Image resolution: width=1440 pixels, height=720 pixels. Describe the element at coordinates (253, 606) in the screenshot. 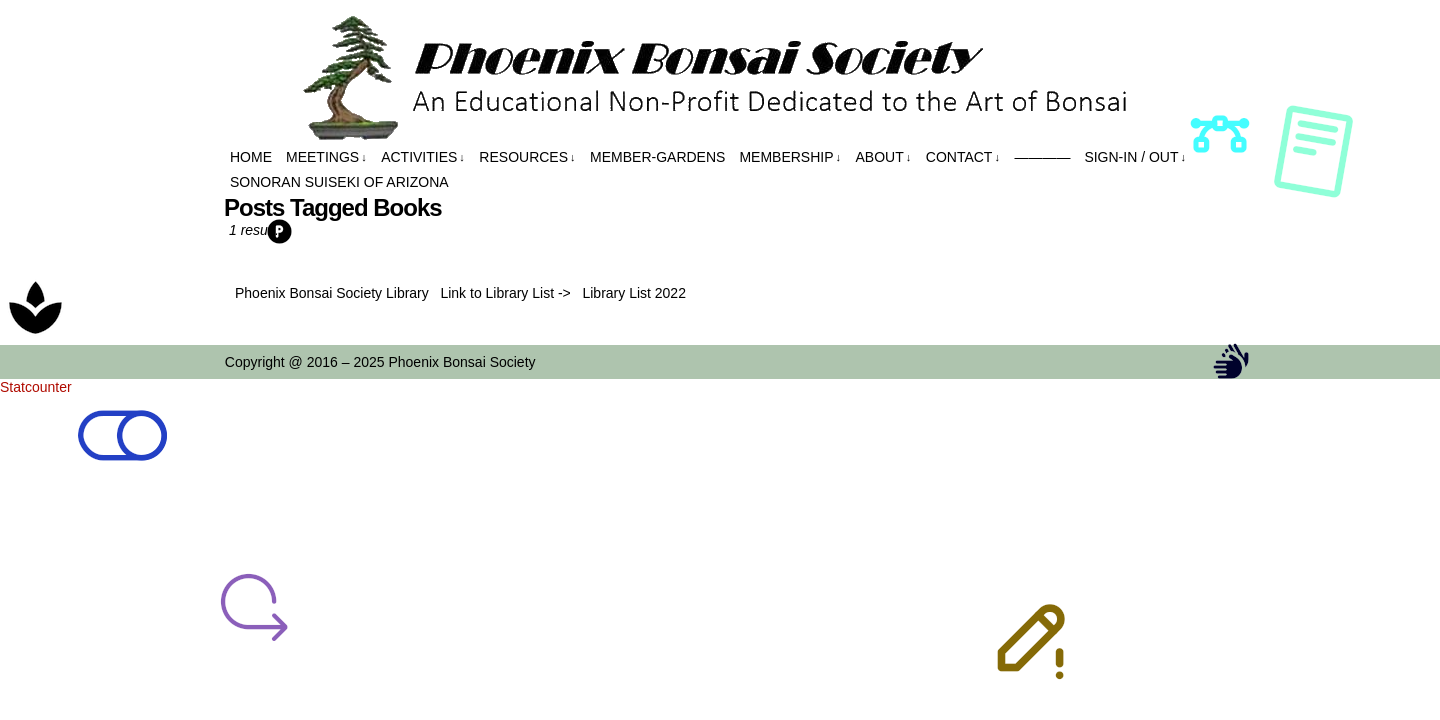

I see `view iteration or sprint cycles` at that location.